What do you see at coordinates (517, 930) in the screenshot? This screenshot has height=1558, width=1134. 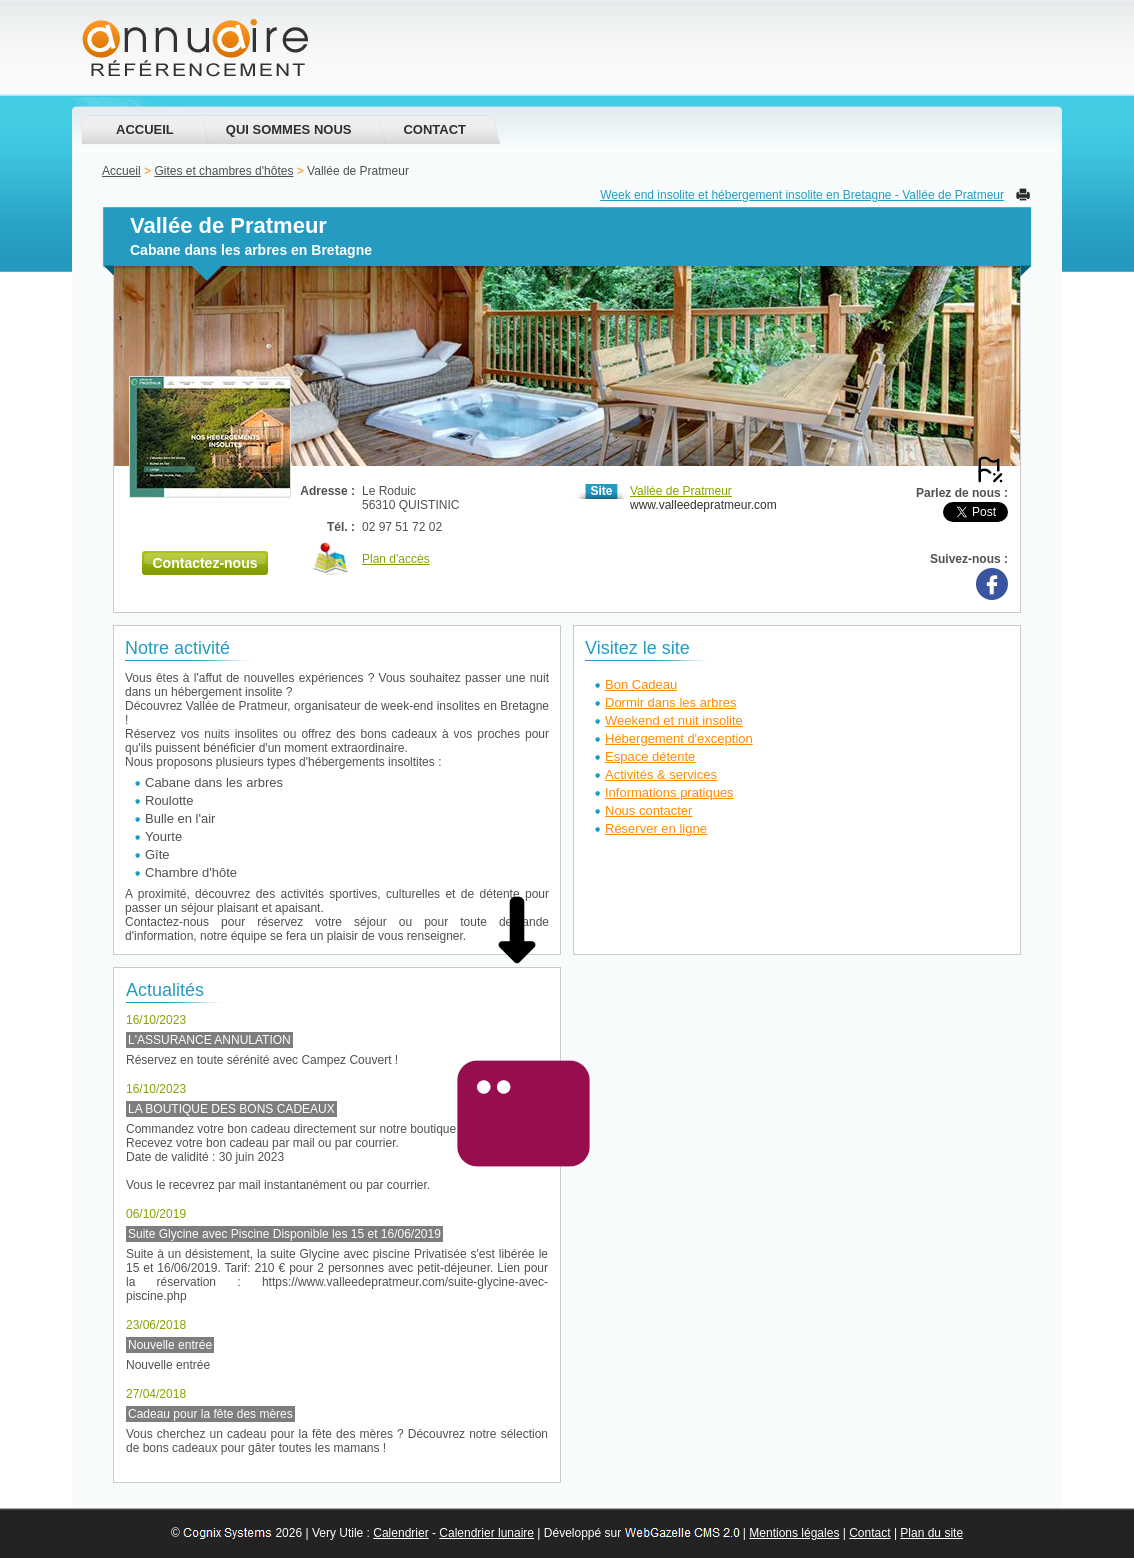 I see `scroll down to see more content` at bounding box center [517, 930].